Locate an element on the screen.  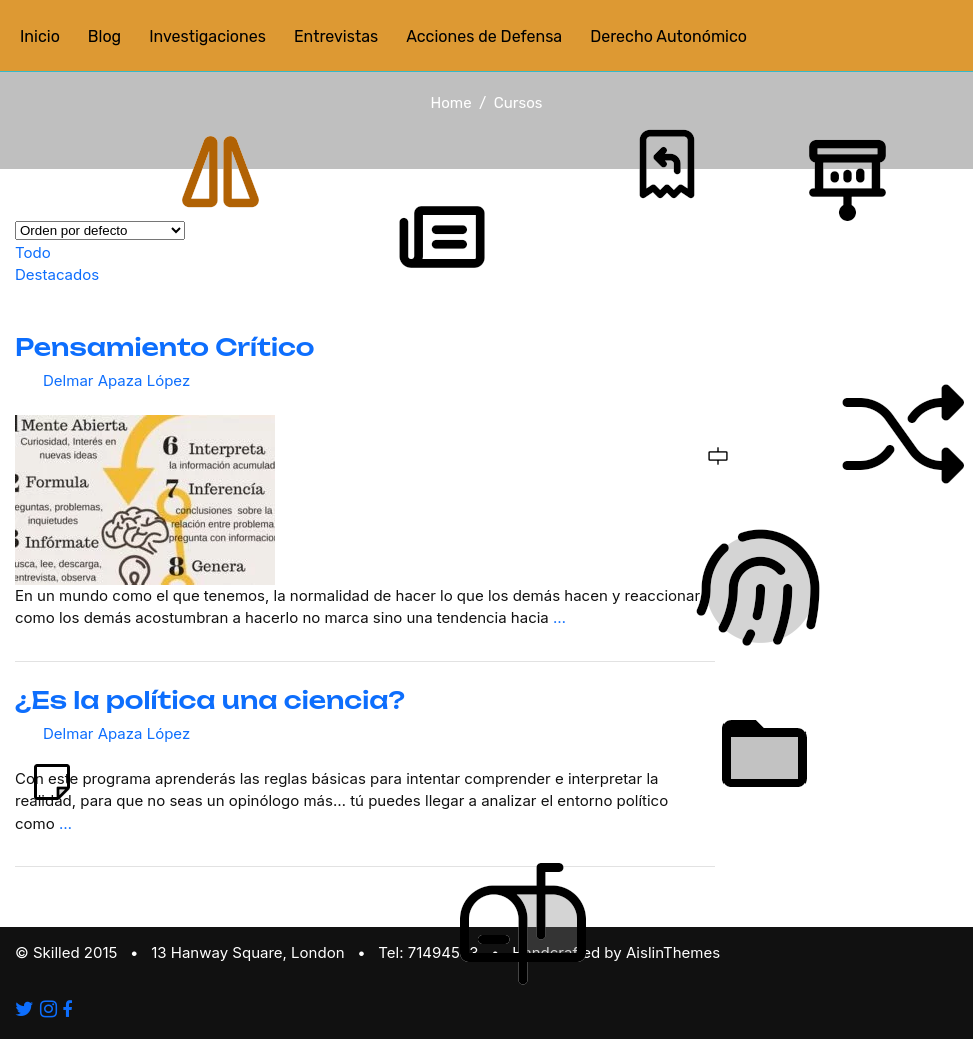
authenticate with fingerprint is located at coordinates (760, 588).